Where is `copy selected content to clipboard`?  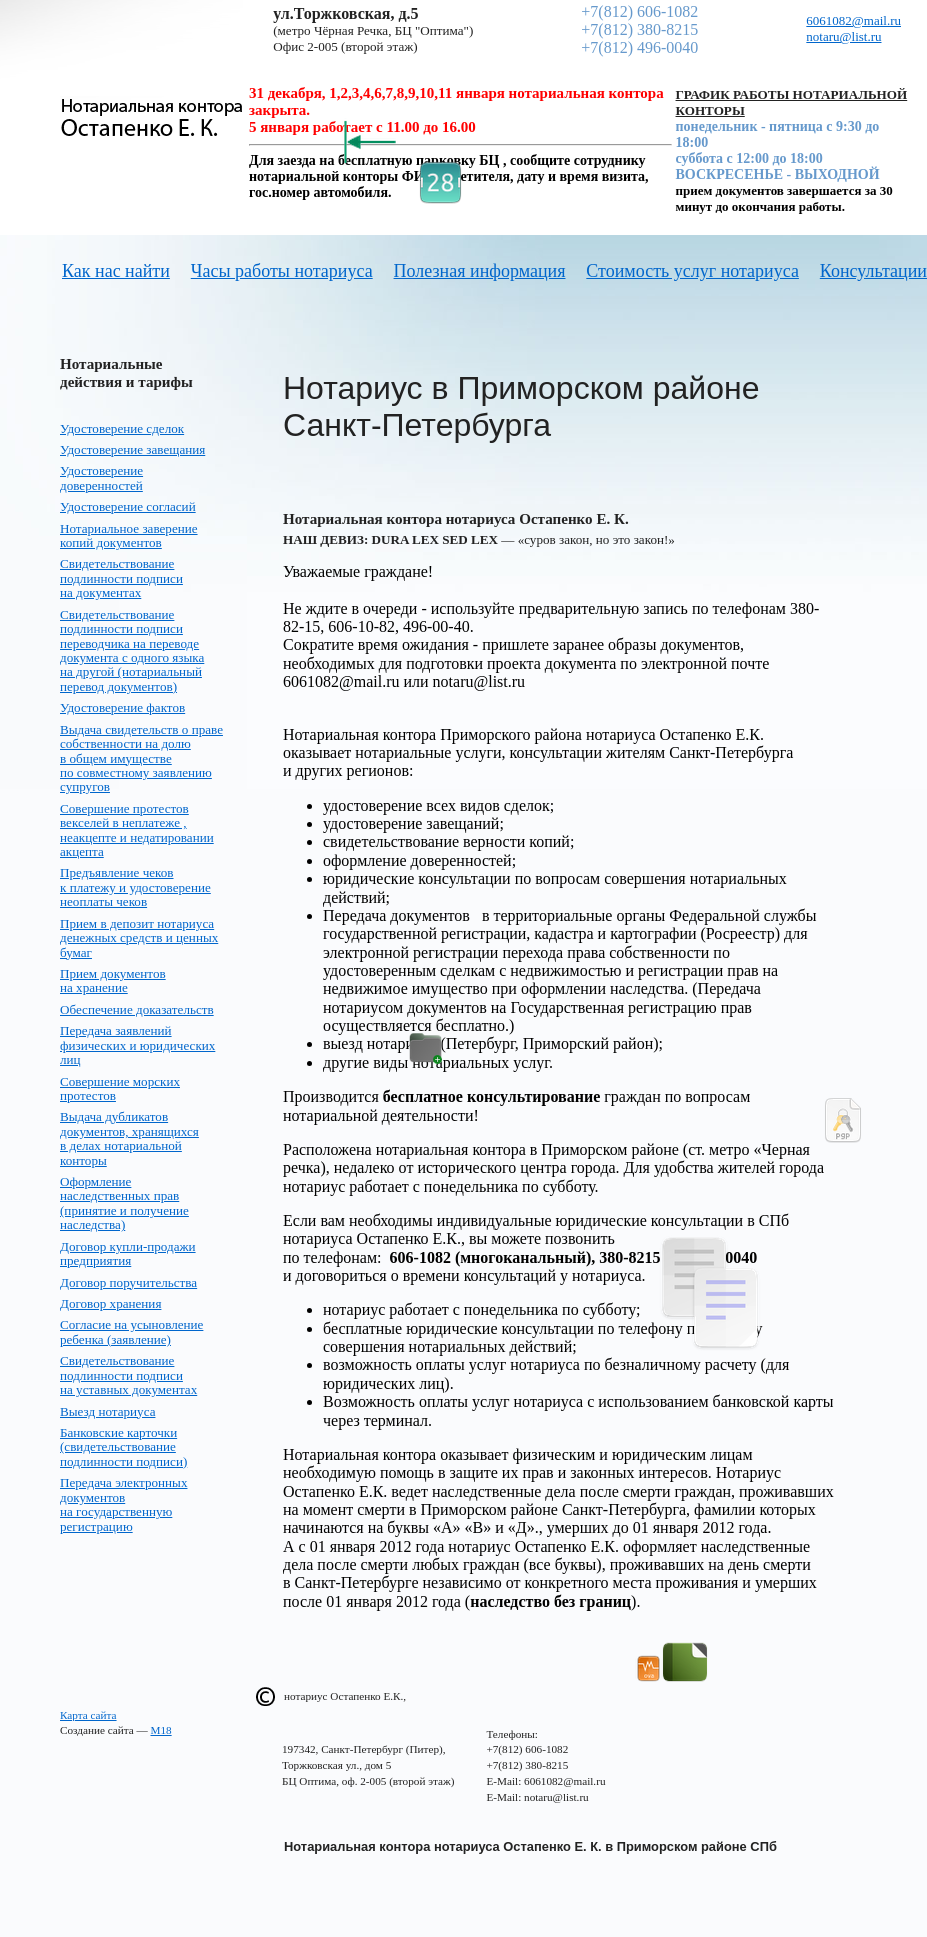
copy selected content to clipboard is located at coordinates (710, 1292).